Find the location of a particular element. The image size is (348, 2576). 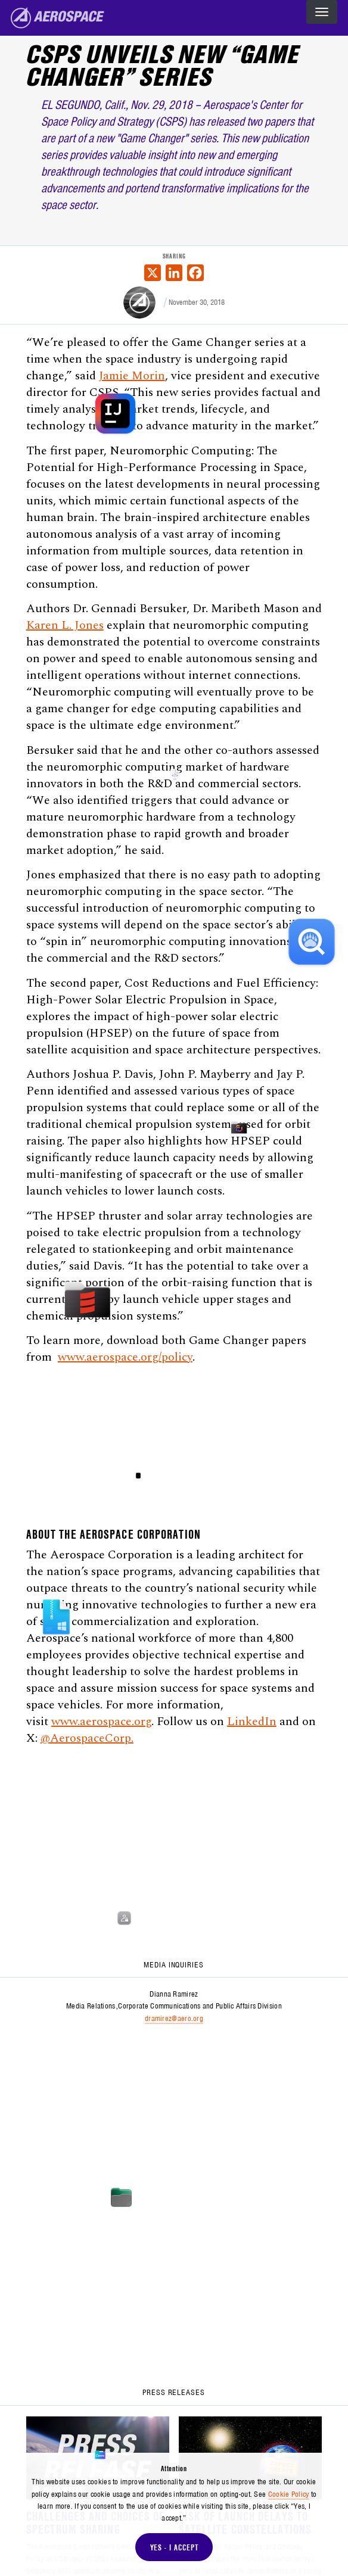

open scala project folder is located at coordinates (87, 1301).